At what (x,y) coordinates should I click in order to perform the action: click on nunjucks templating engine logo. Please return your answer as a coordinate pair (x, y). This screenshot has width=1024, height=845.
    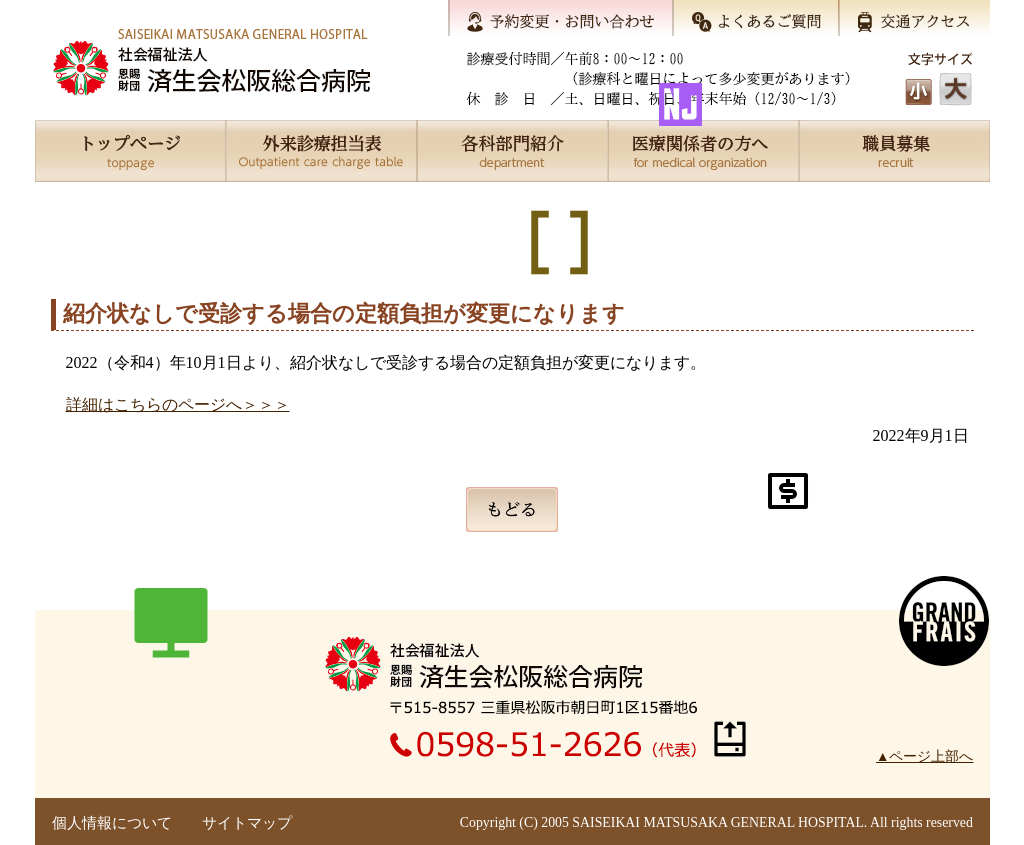
    Looking at the image, I should click on (680, 104).